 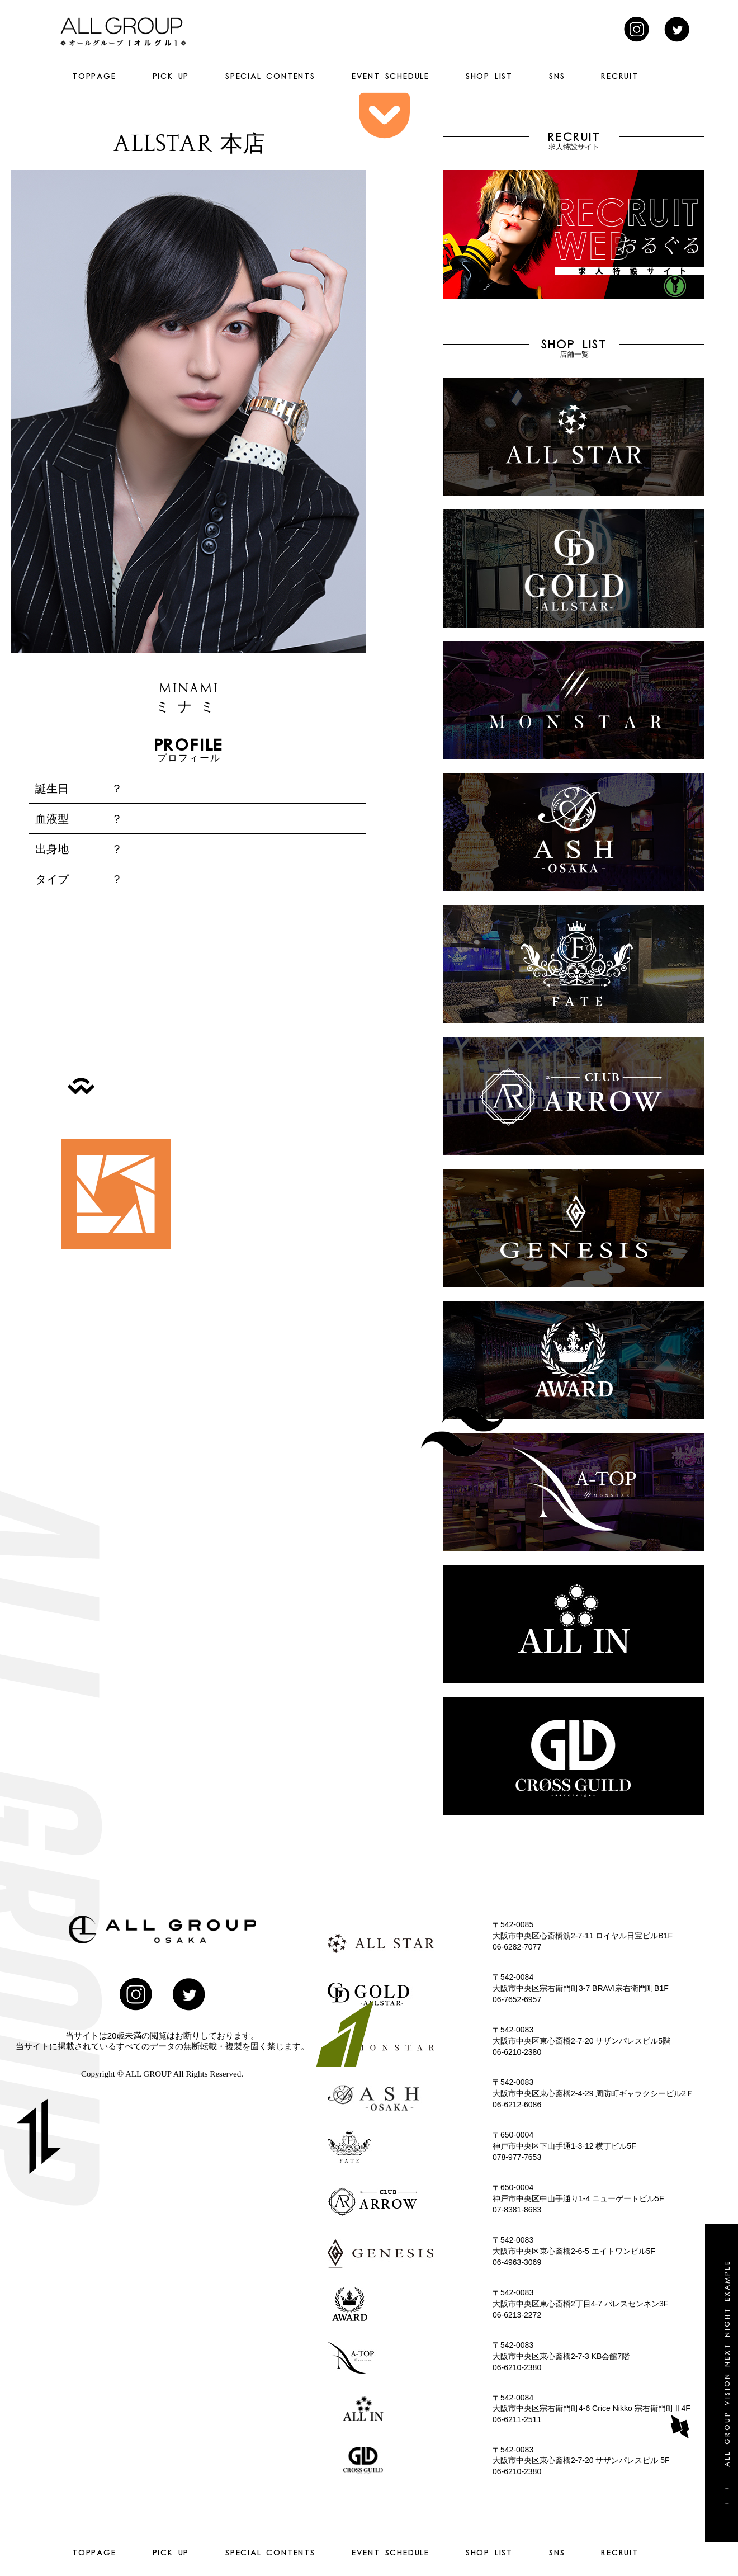 What do you see at coordinates (675, 286) in the screenshot?
I see `open keepassxc password manager` at bounding box center [675, 286].